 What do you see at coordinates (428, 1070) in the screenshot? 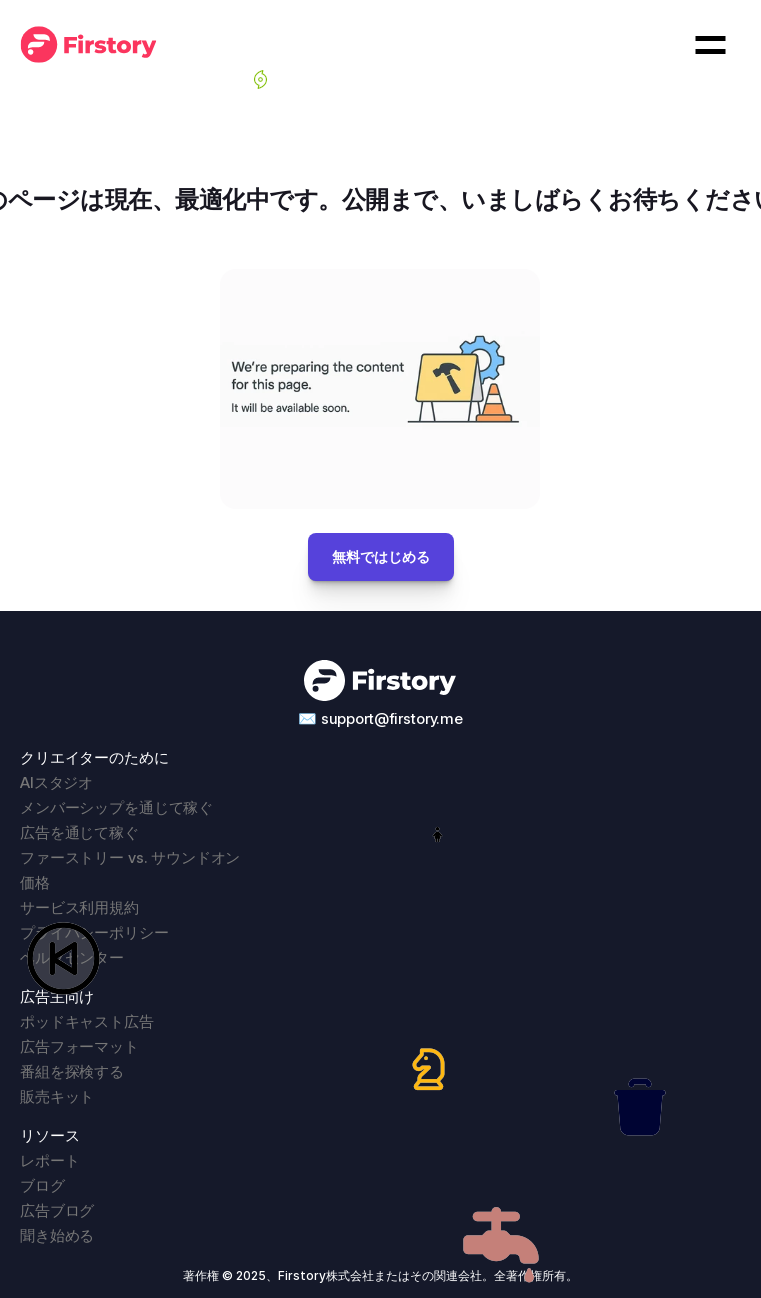
I see `play chess or access chess game` at bounding box center [428, 1070].